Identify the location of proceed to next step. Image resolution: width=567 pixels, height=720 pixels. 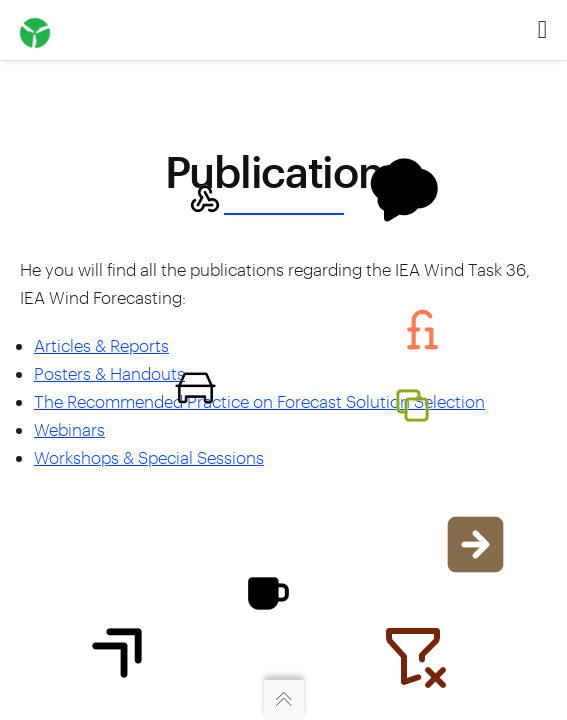
(475, 544).